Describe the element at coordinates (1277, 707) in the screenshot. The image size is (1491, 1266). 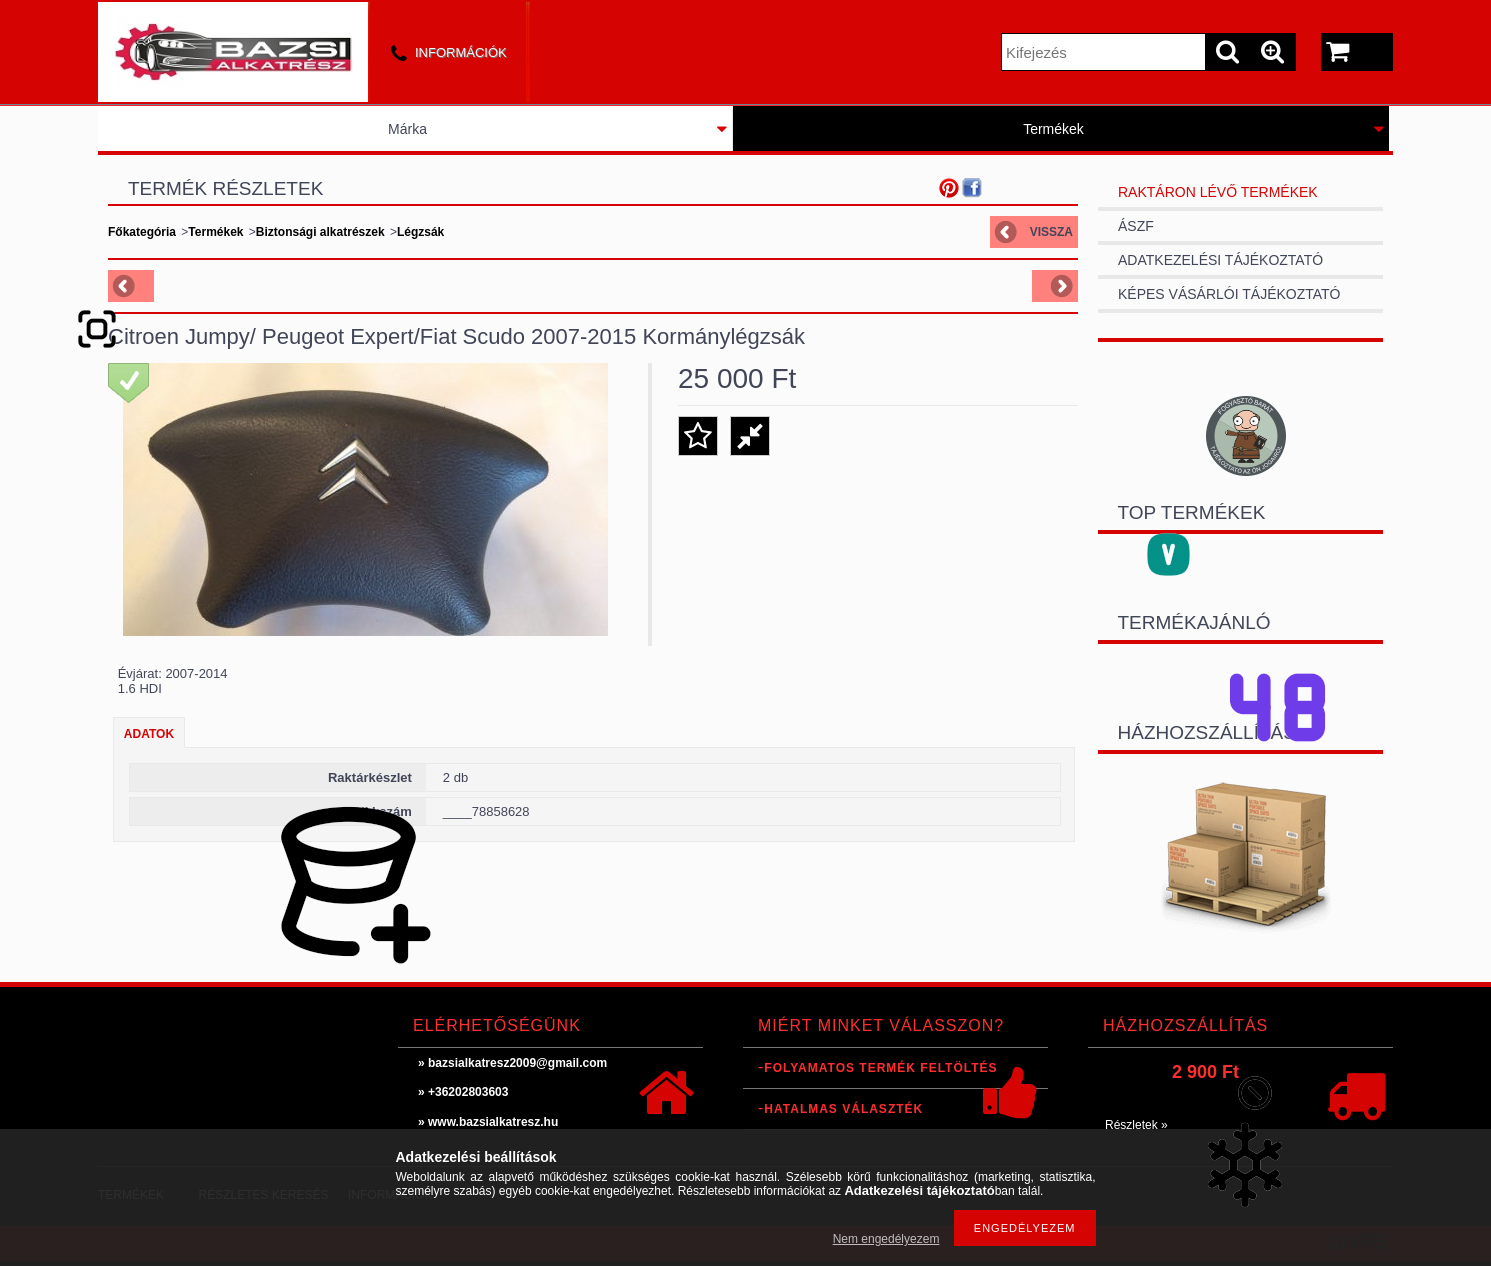
I see `indicates item number 48 in a list or sequence` at that location.